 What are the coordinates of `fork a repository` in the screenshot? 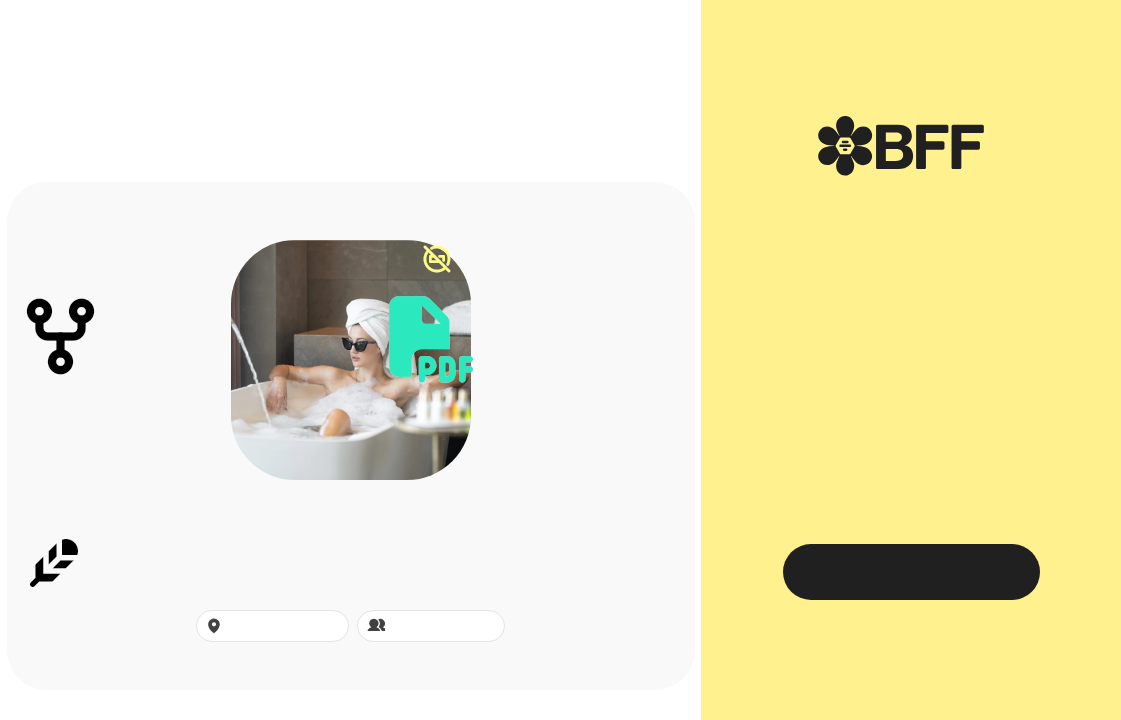 It's located at (60, 336).